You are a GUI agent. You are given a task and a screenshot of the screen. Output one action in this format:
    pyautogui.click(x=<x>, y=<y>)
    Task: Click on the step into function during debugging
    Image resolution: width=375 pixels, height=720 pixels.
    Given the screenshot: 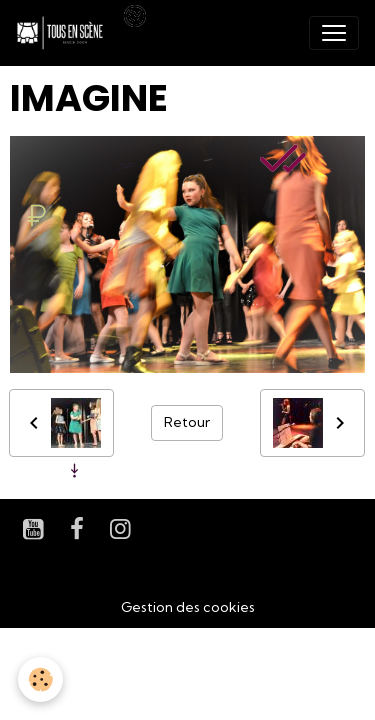 What is the action you would take?
    pyautogui.click(x=74, y=470)
    